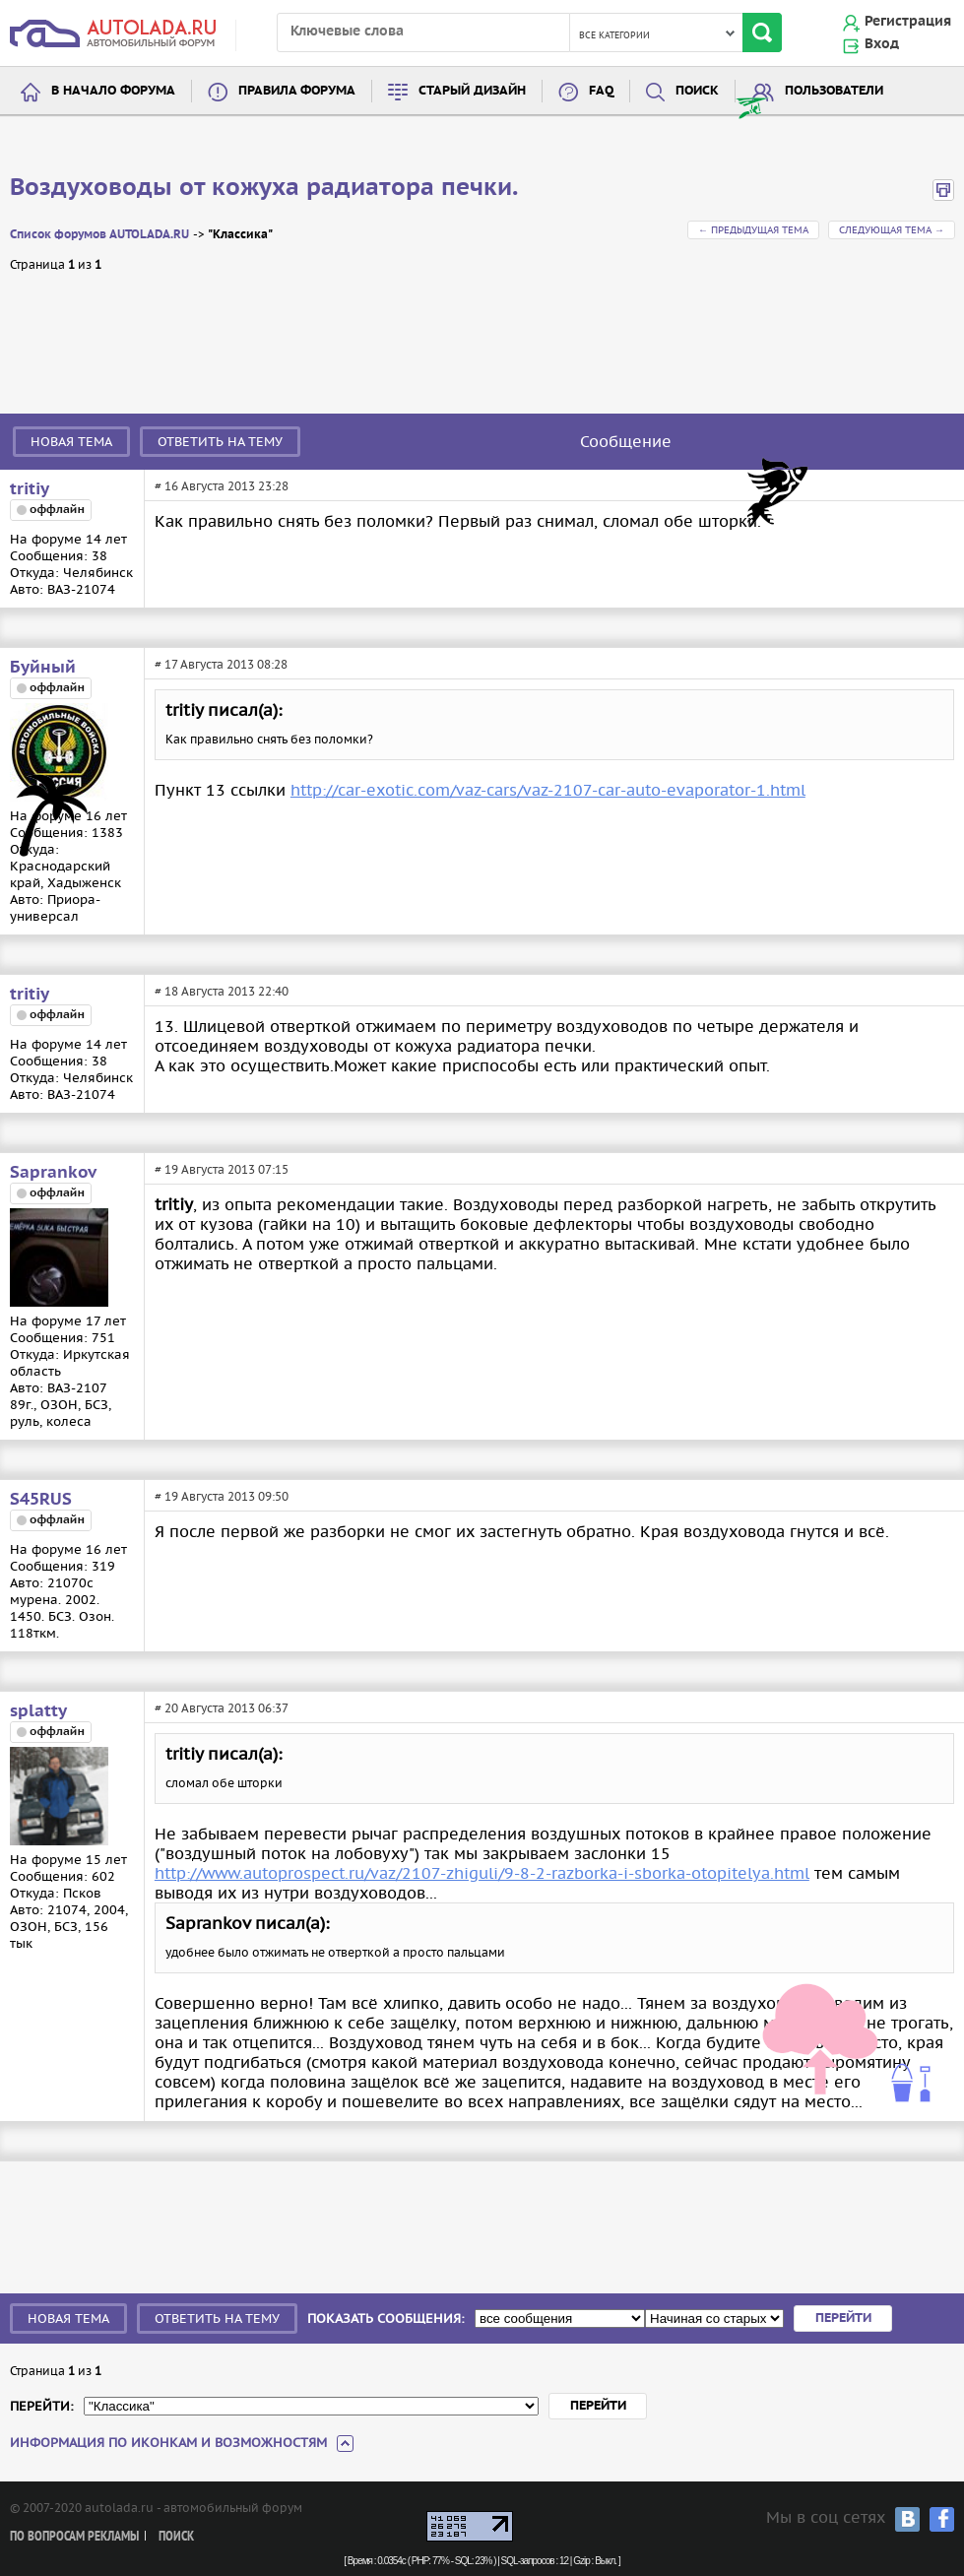  Describe the element at coordinates (752, 108) in the screenshot. I see `access hang gliding or aerial sports activities` at that location.